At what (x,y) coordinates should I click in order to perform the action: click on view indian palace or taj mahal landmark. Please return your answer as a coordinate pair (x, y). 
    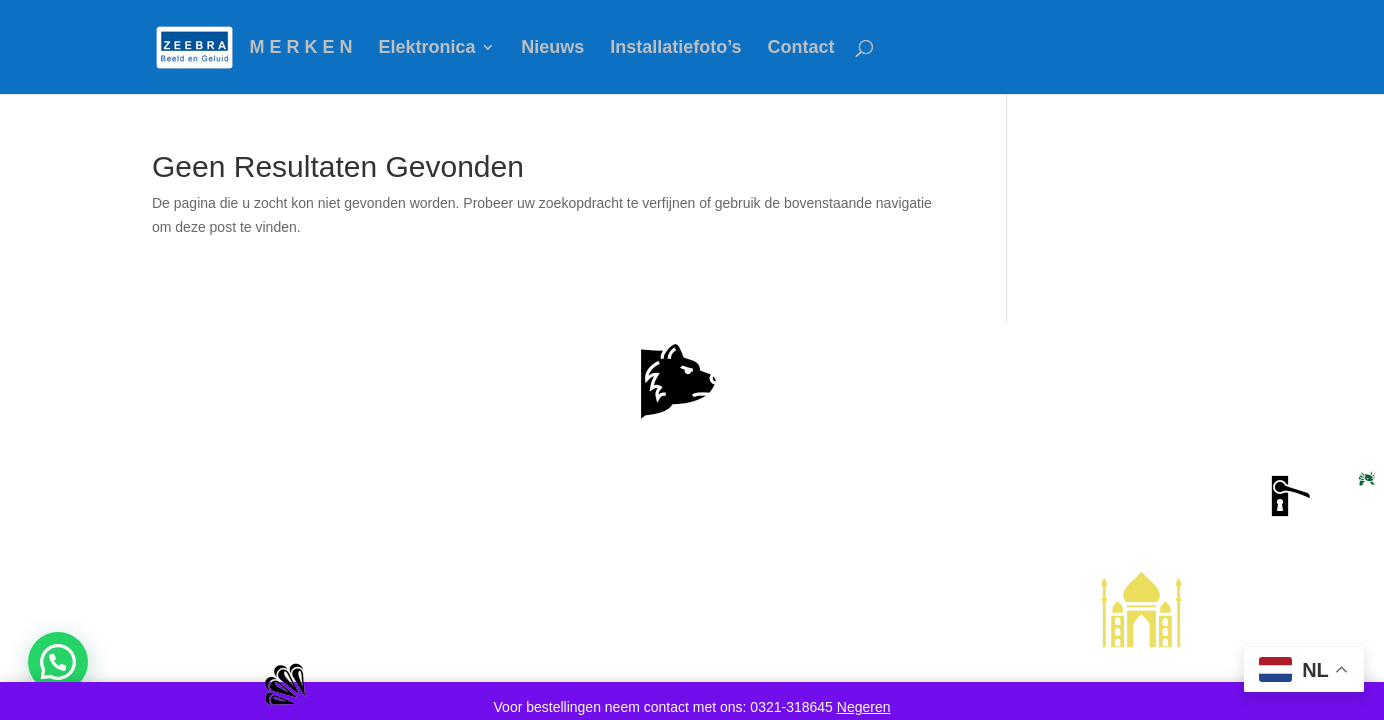
    Looking at the image, I should click on (1141, 609).